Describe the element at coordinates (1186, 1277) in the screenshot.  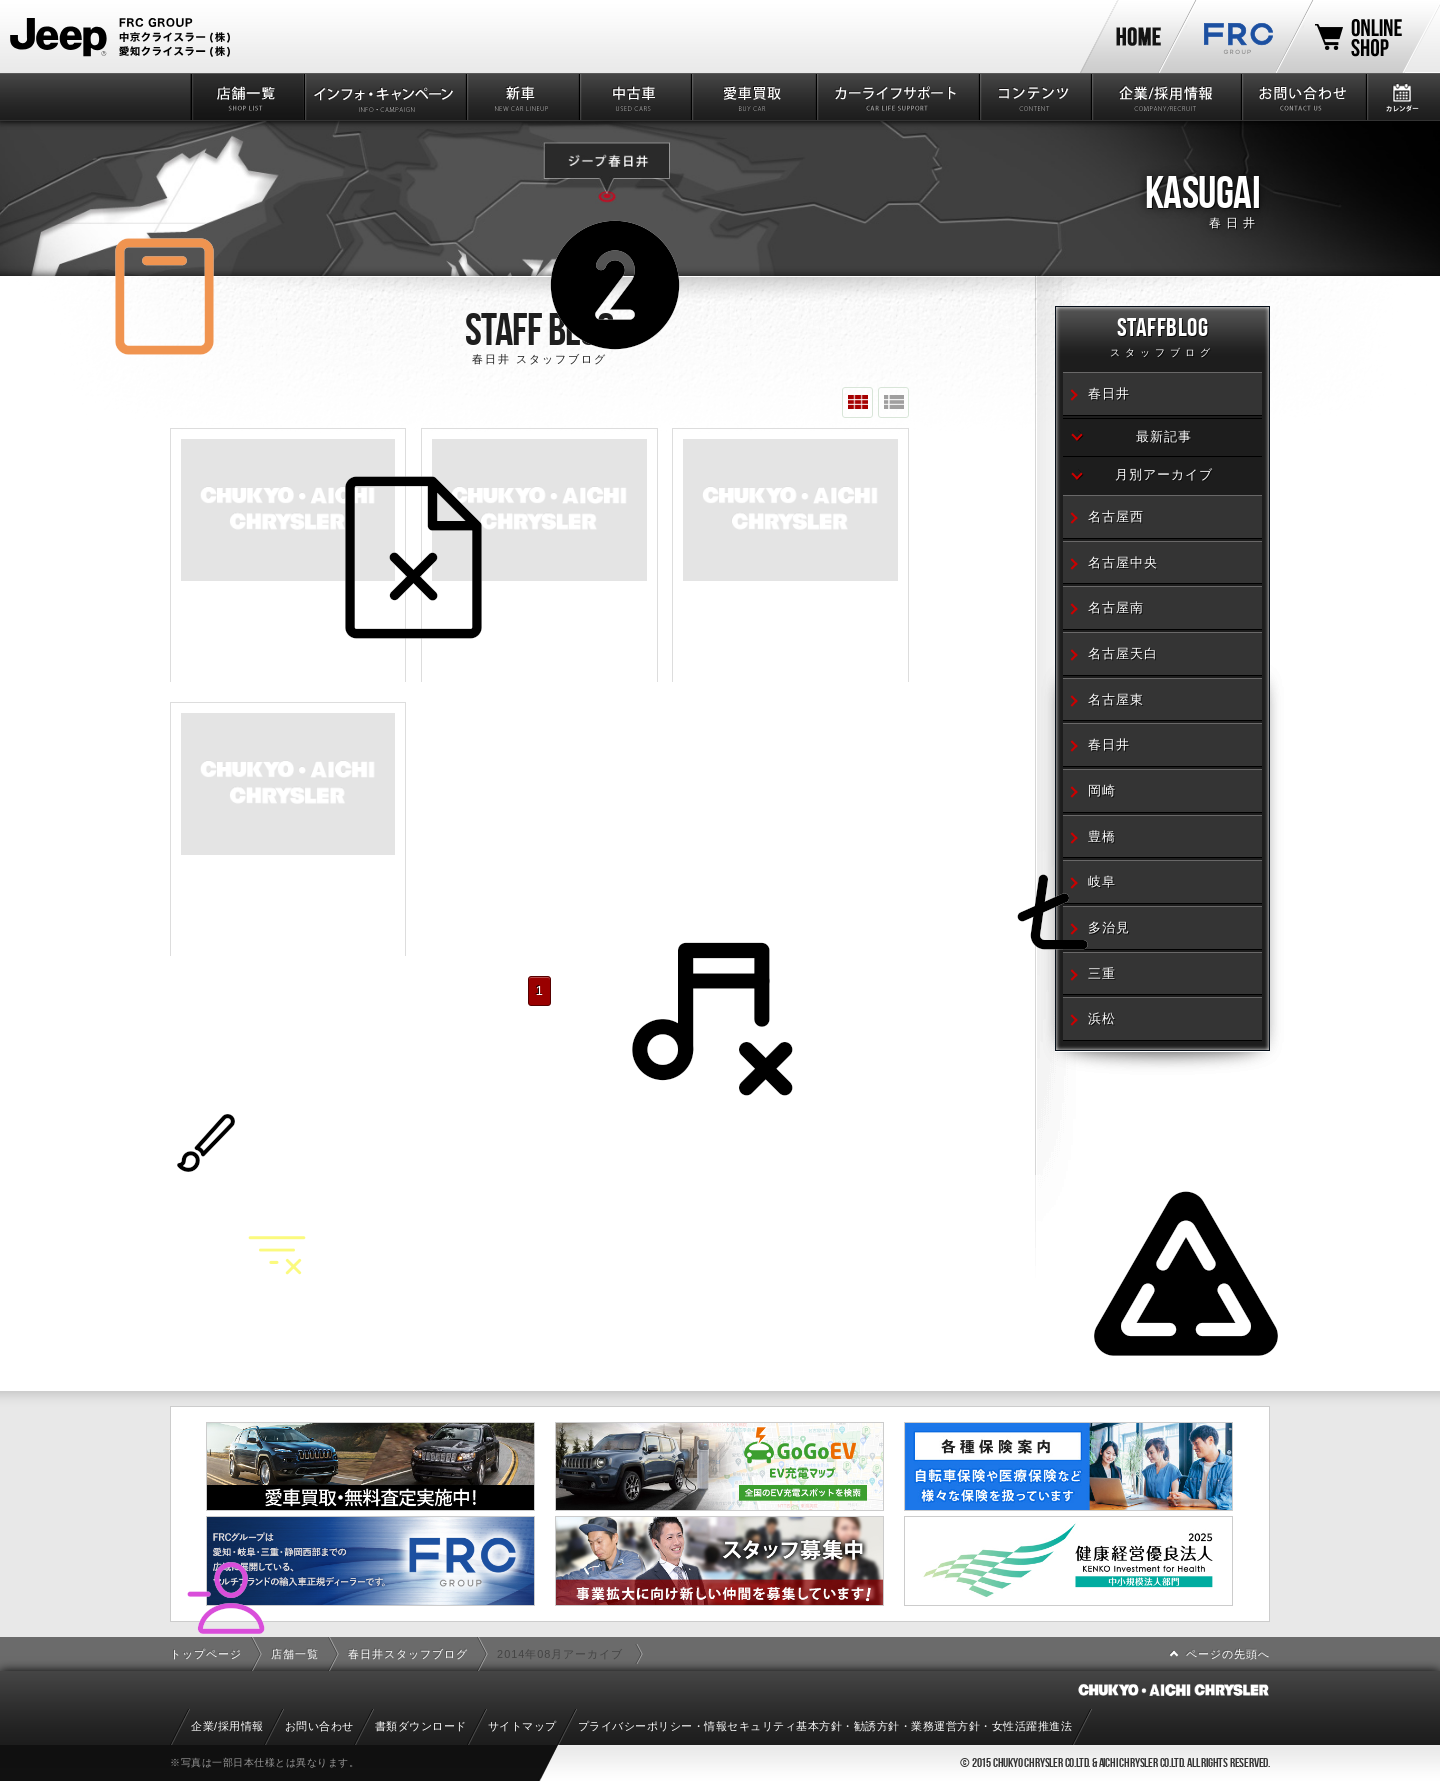
I see `indicates a recycling or reuse process` at that location.